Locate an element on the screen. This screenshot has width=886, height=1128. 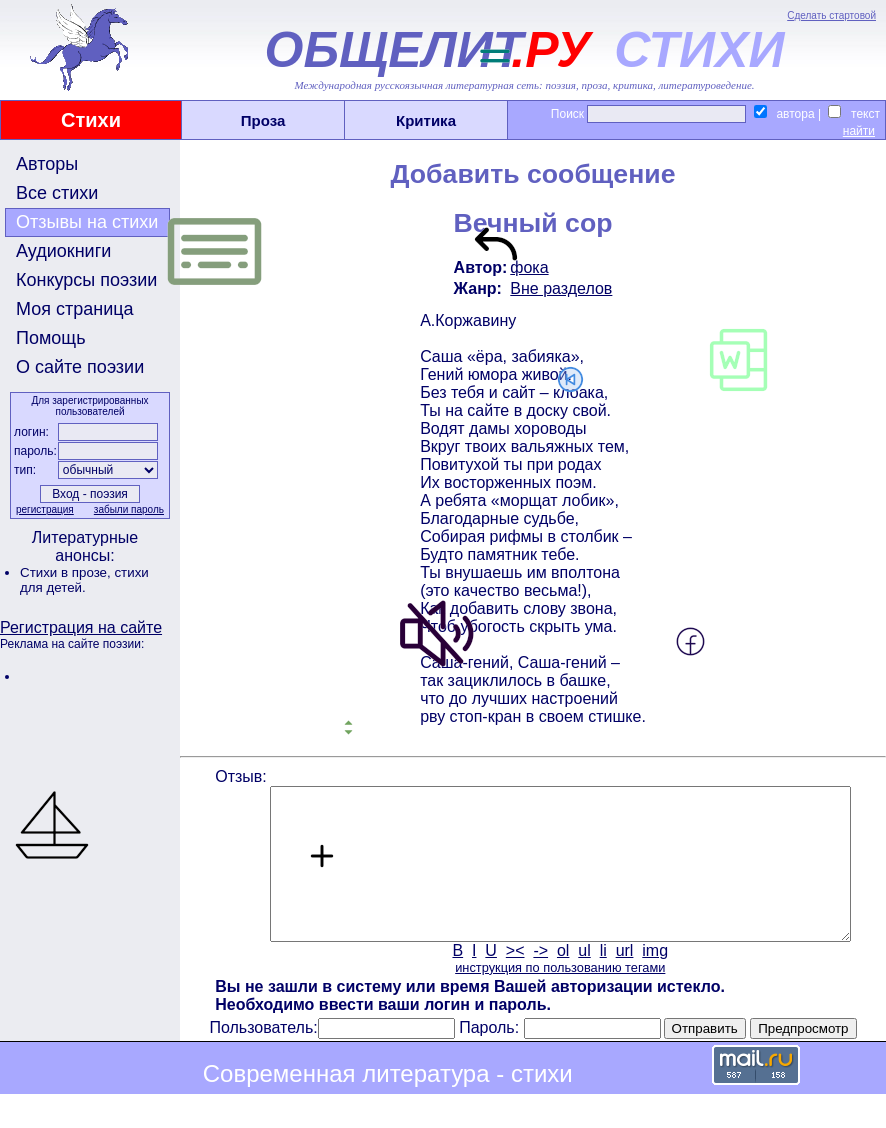
skip to previous track is located at coordinates (570, 379).